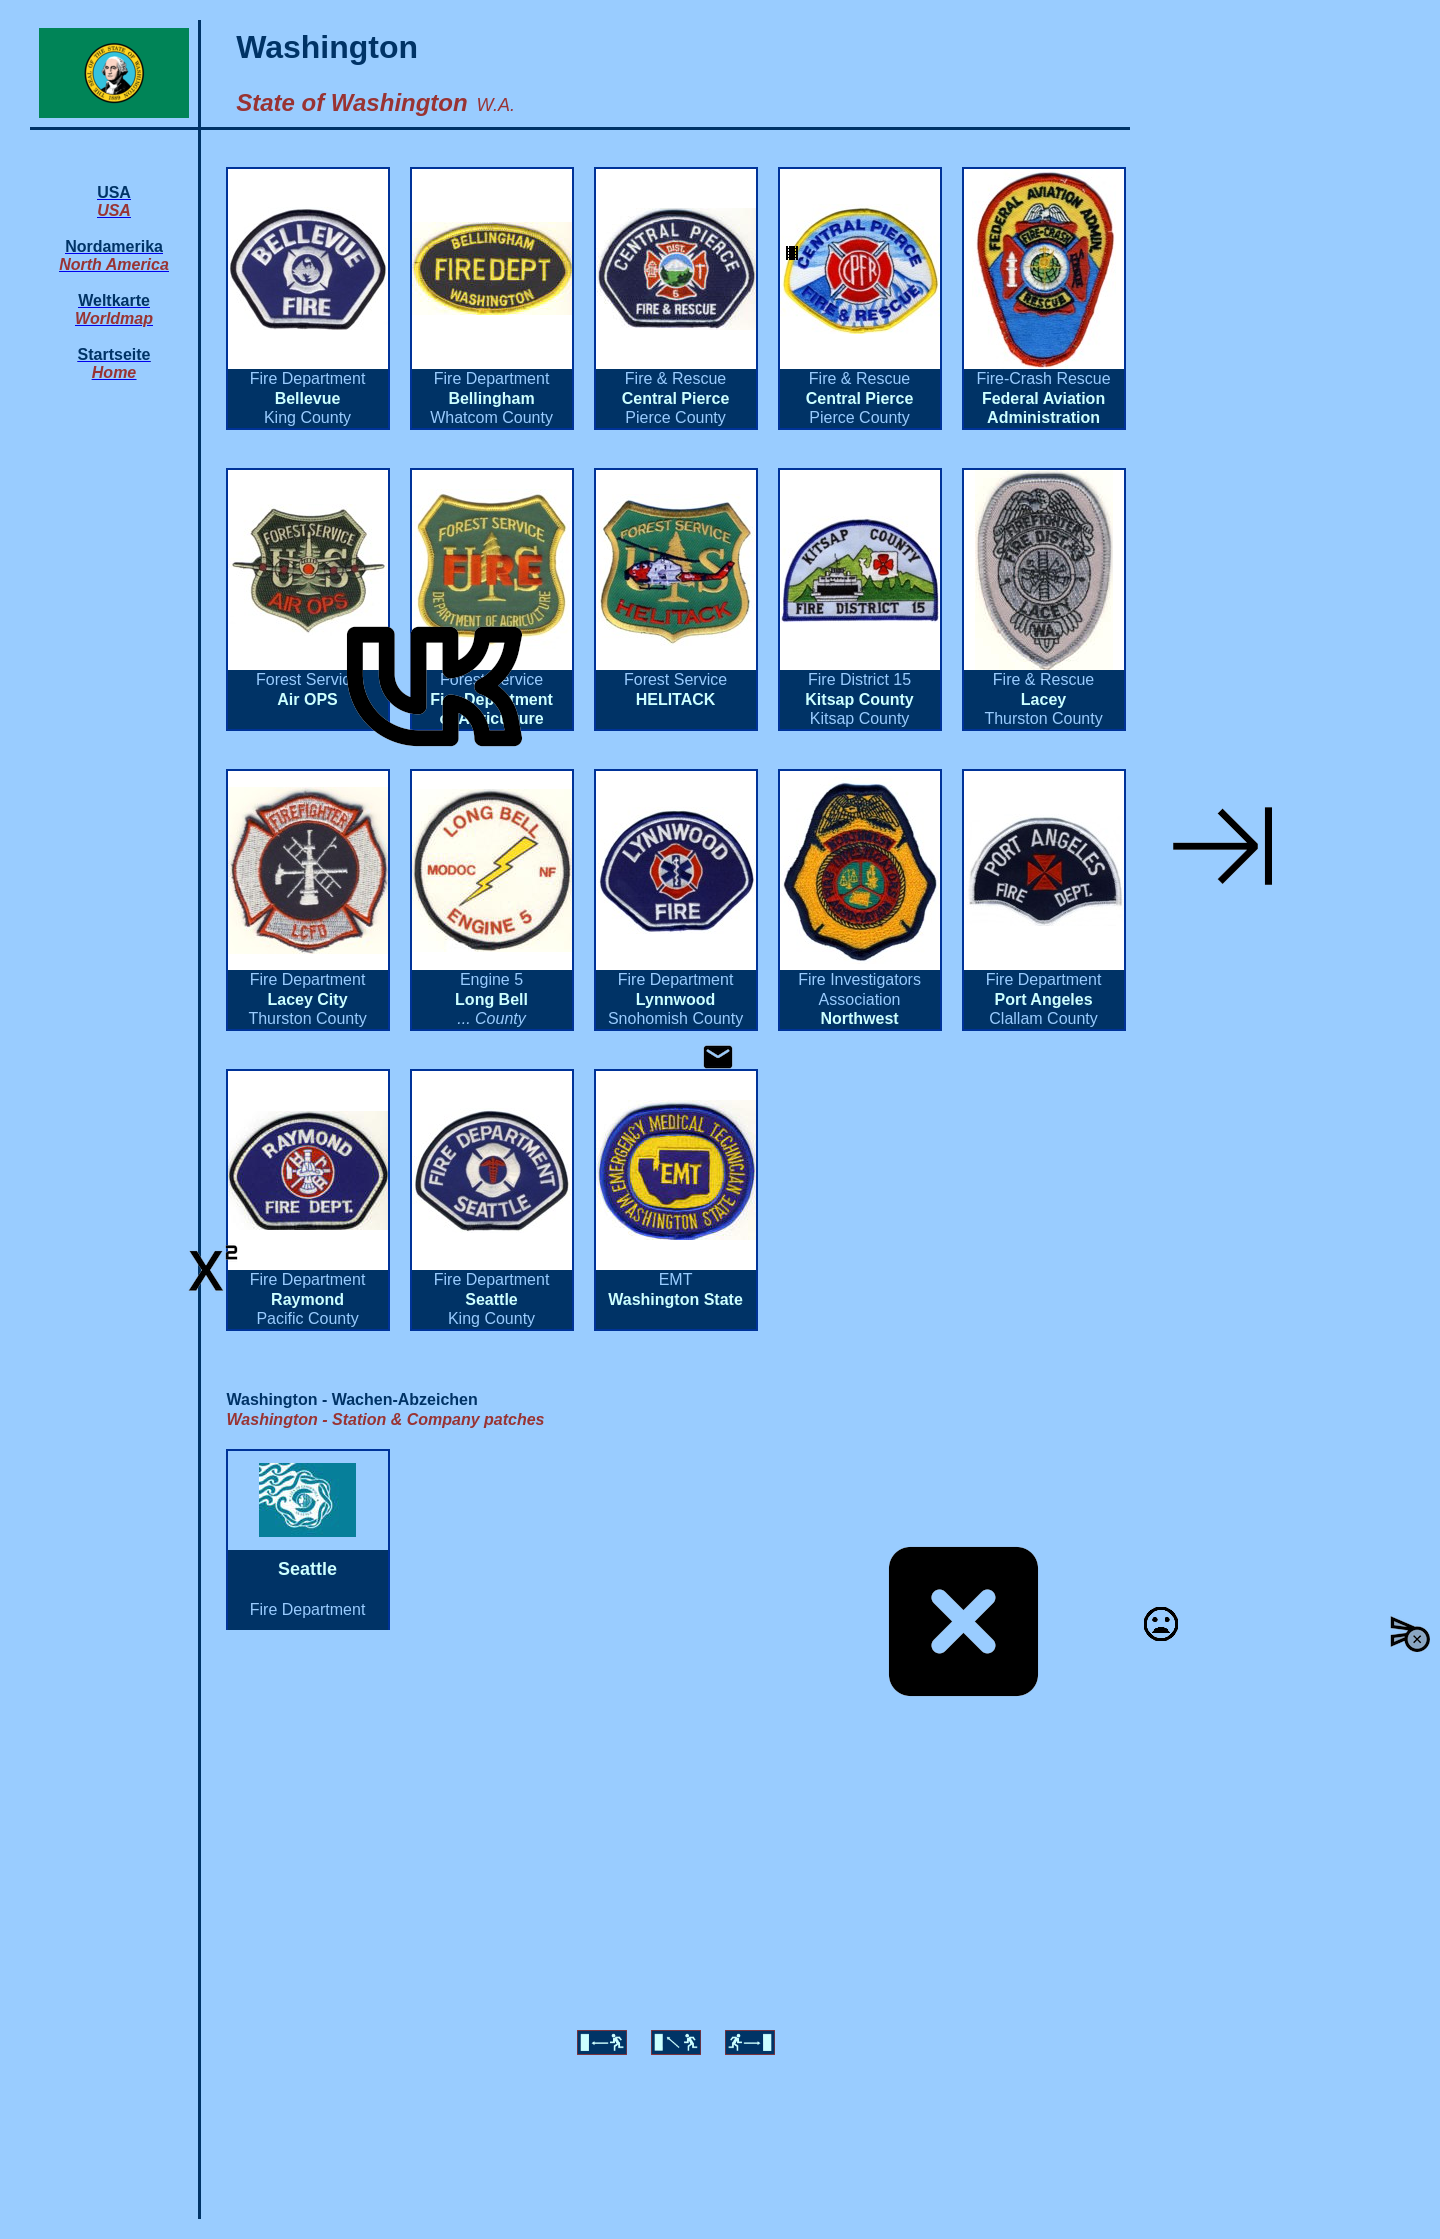 The width and height of the screenshot is (1440, 2239). I want to click on cancel a scheduled message, so click(1409, 1631).